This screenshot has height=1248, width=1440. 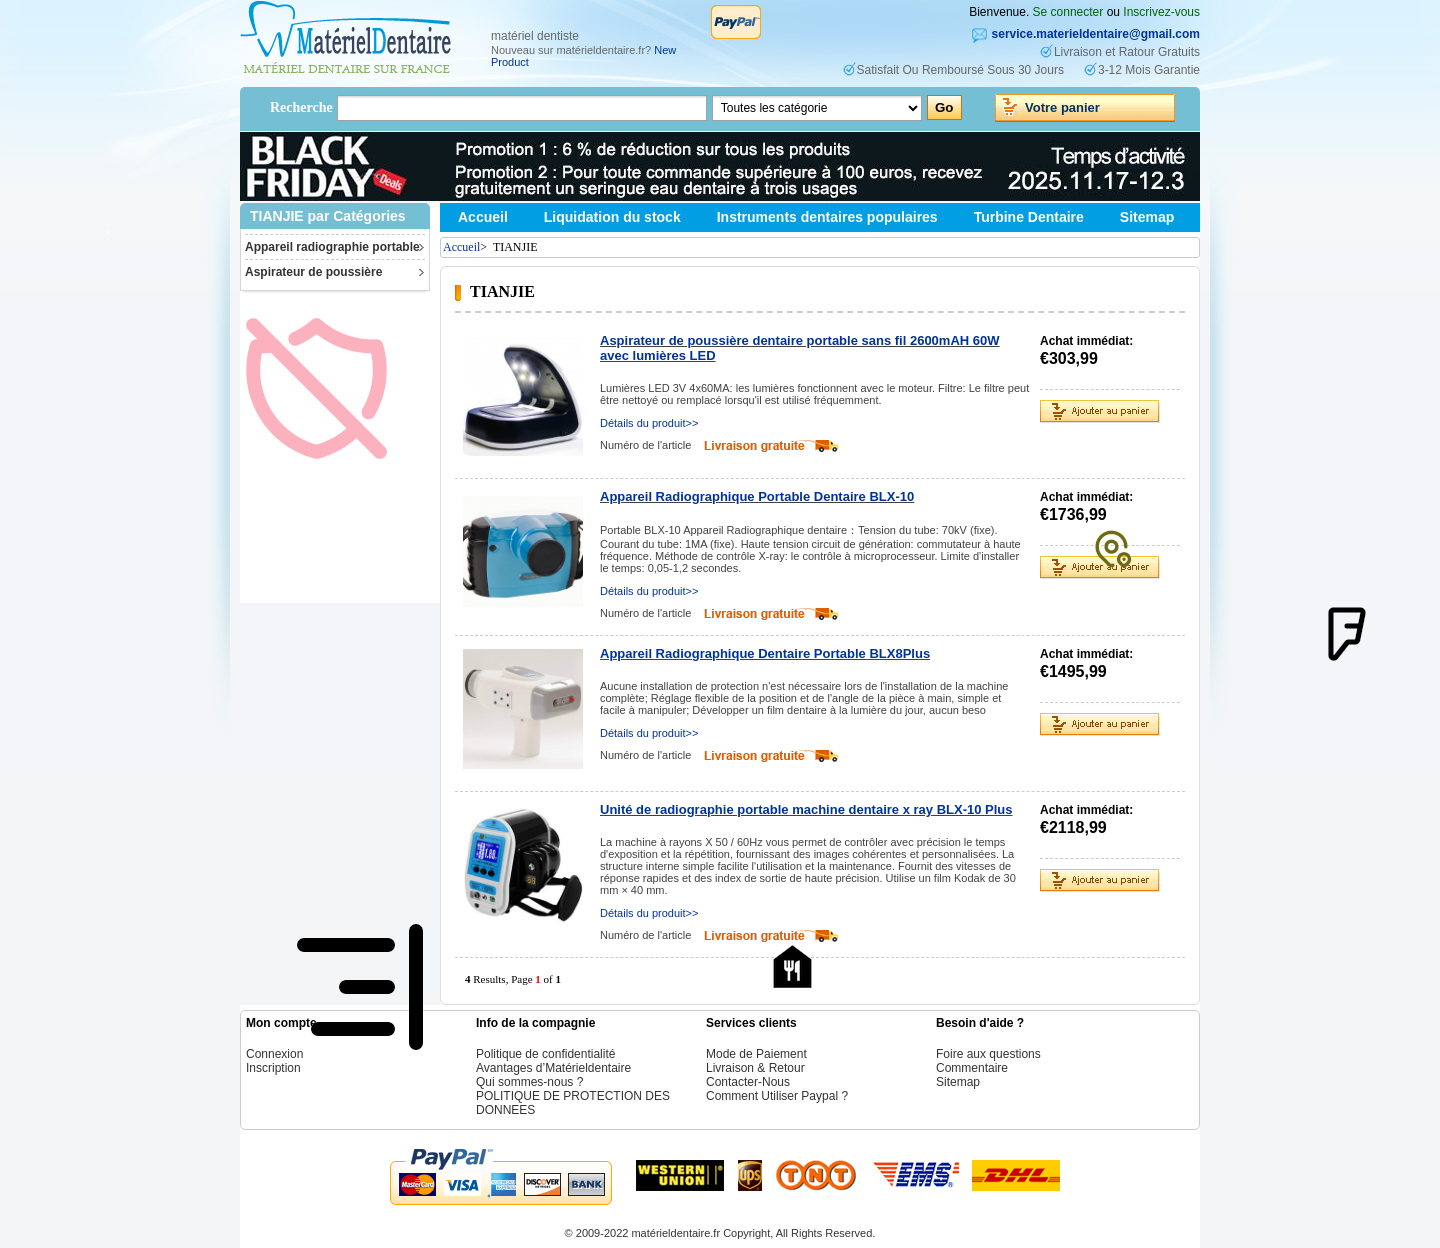 I want to click on add a new location pin, so click(x=1111, y=548).